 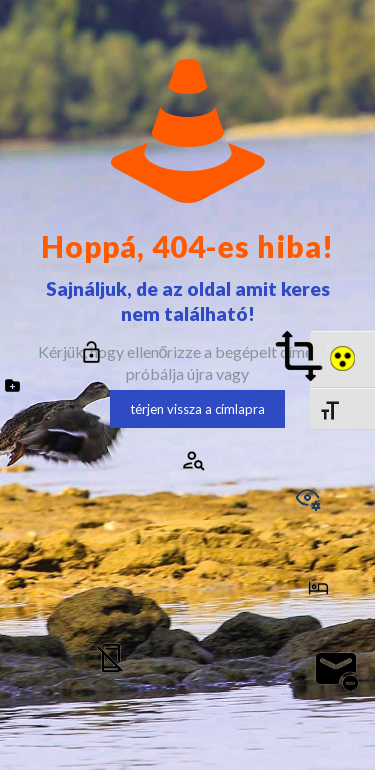 I want to click on transform or resize an image, so click(x=299, y=356).